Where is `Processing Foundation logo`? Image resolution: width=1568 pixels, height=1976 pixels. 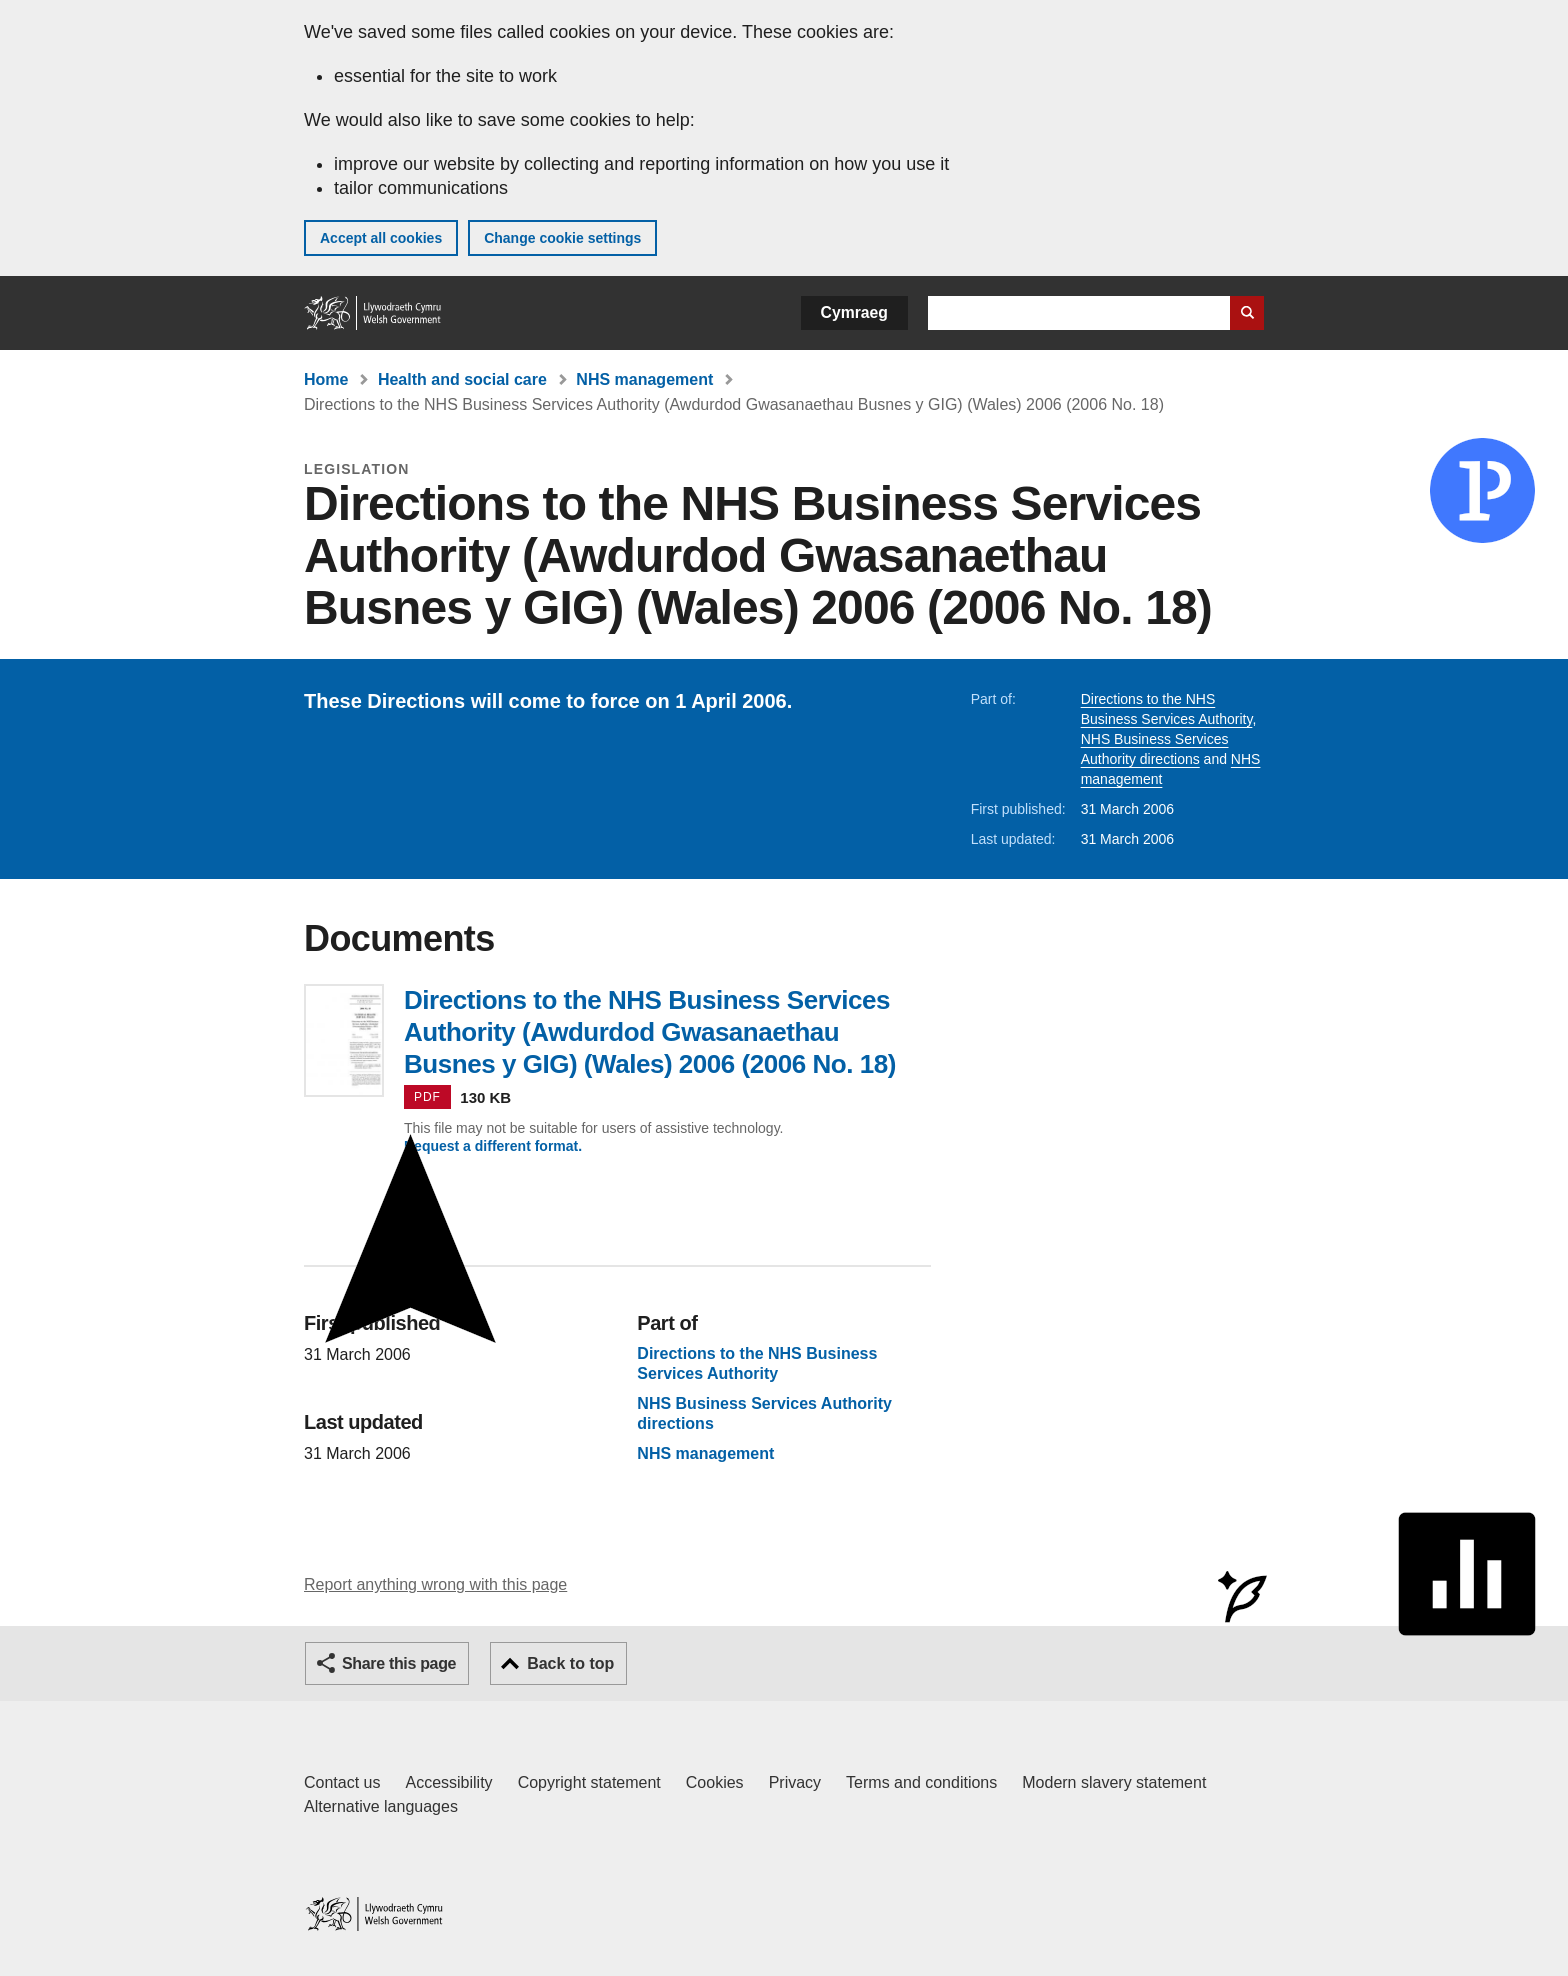
Processing Foundation logo is located at coordinates (1482, 490).